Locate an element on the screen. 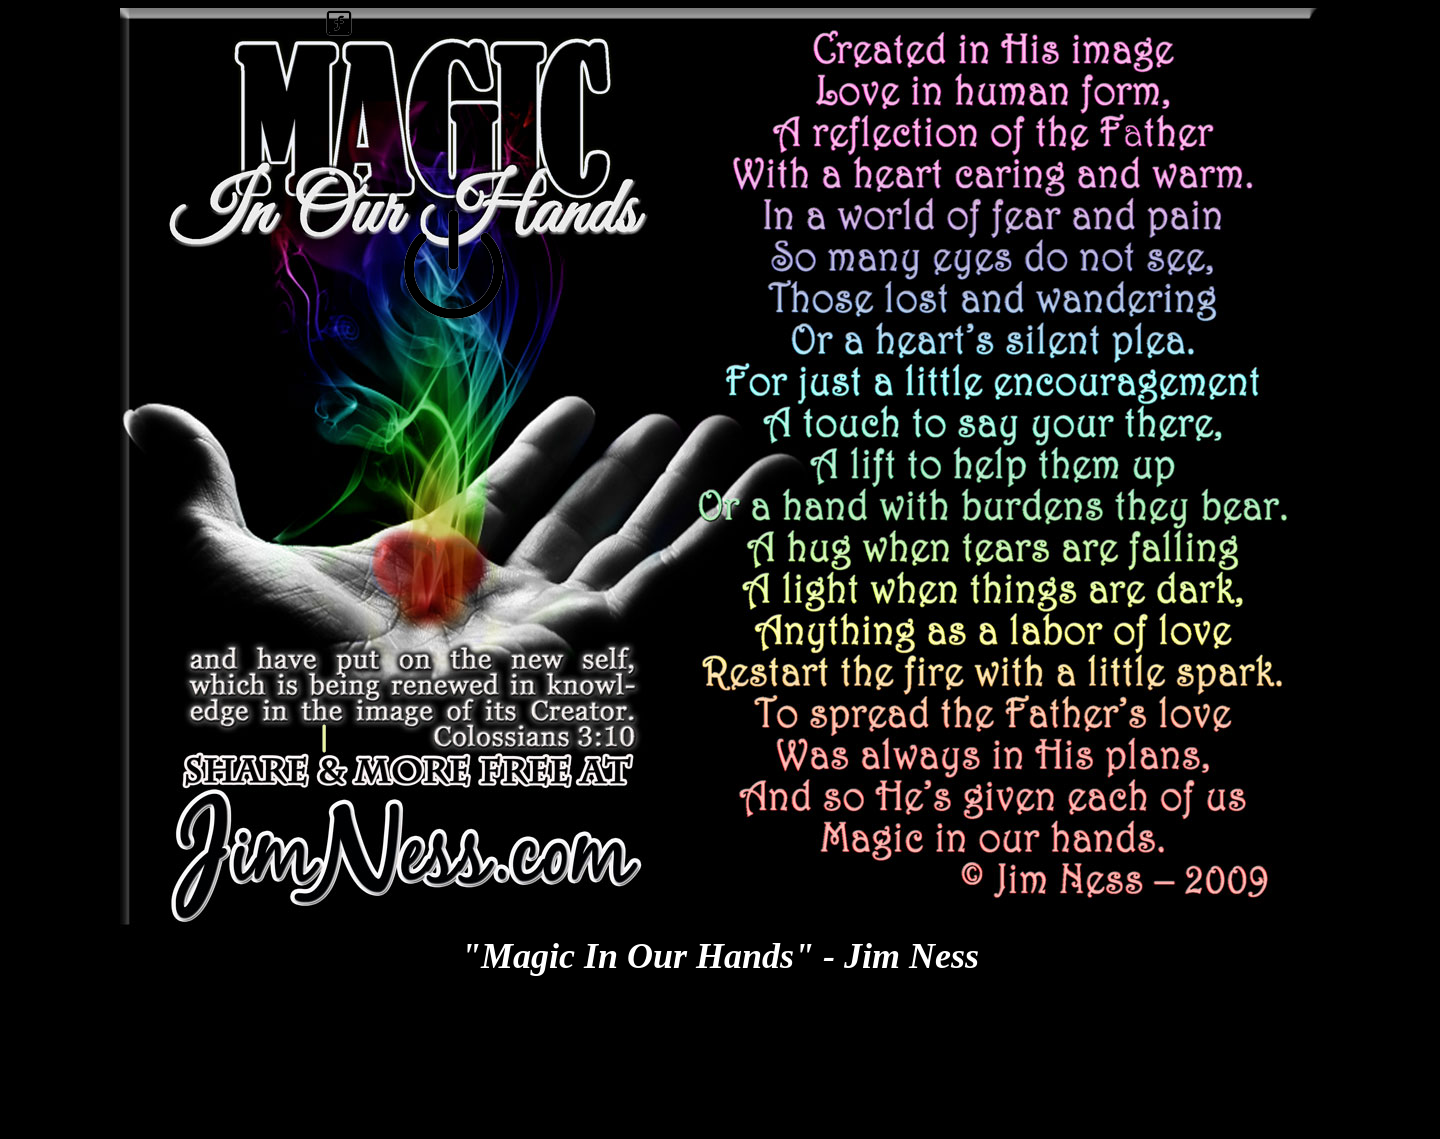 Image resolution: width=1440 pixels, height=1139 pixels. access mathematical functions or formulas is located at coordinates (339, 23).